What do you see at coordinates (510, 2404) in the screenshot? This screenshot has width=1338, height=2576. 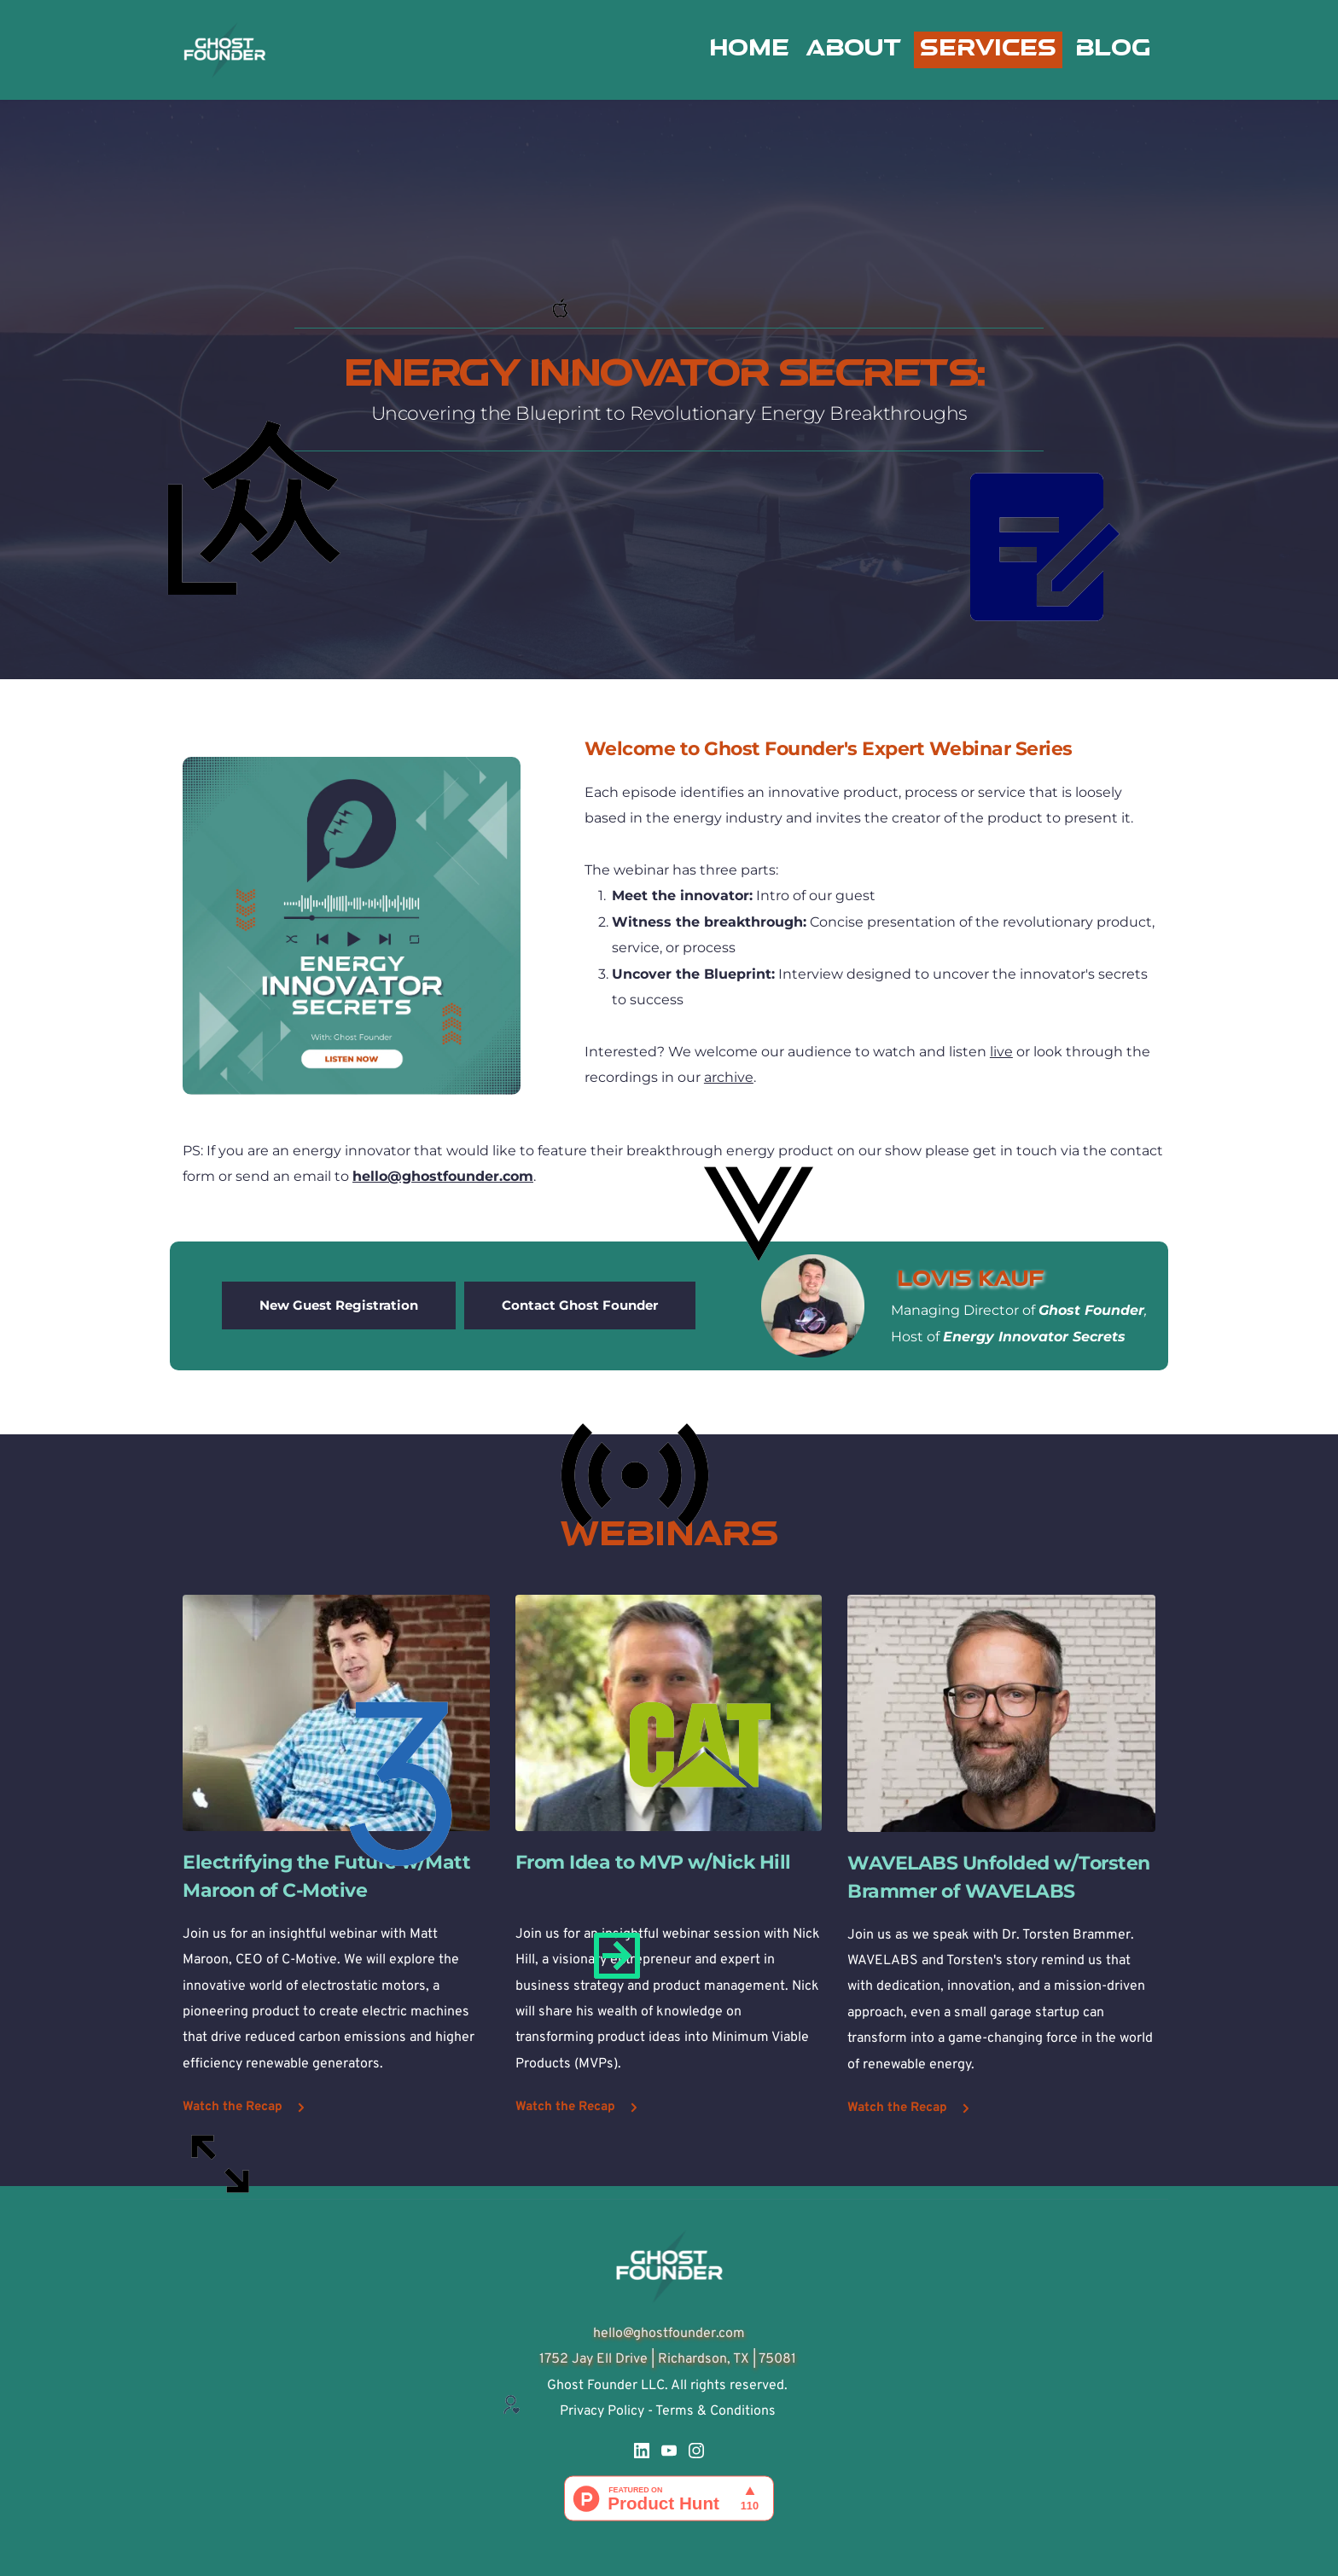 I see `view your favorite contacts` at bounding box center [510, 2404].